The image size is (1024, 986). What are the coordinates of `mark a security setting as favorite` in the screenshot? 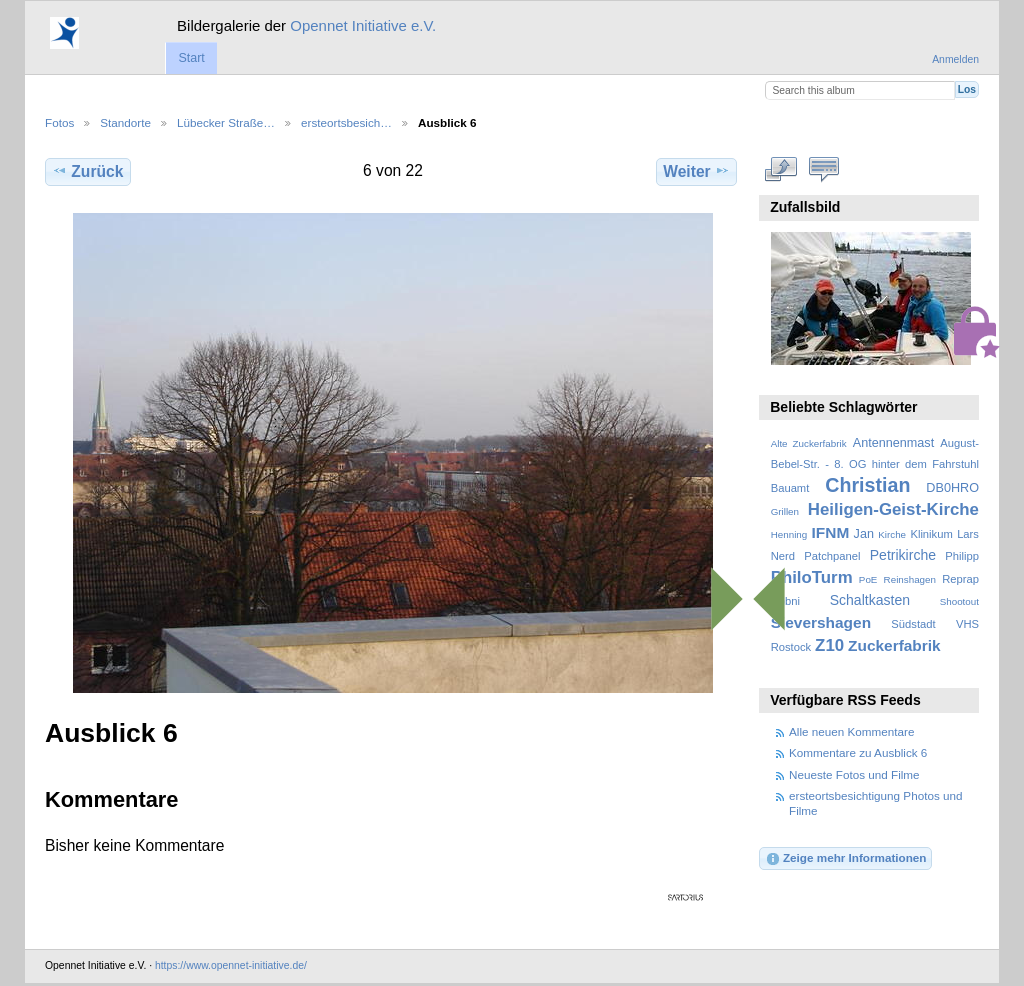 It's located at (975, 332).